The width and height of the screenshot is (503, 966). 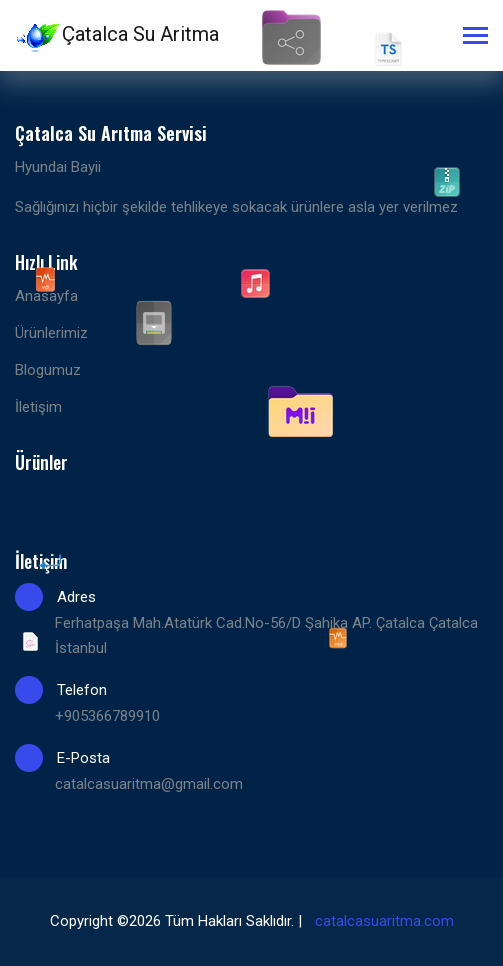 What do you see at coordinates (154, 323) in the screenshot?
I see `NES game ROM file` at bounding box center [154, 323].